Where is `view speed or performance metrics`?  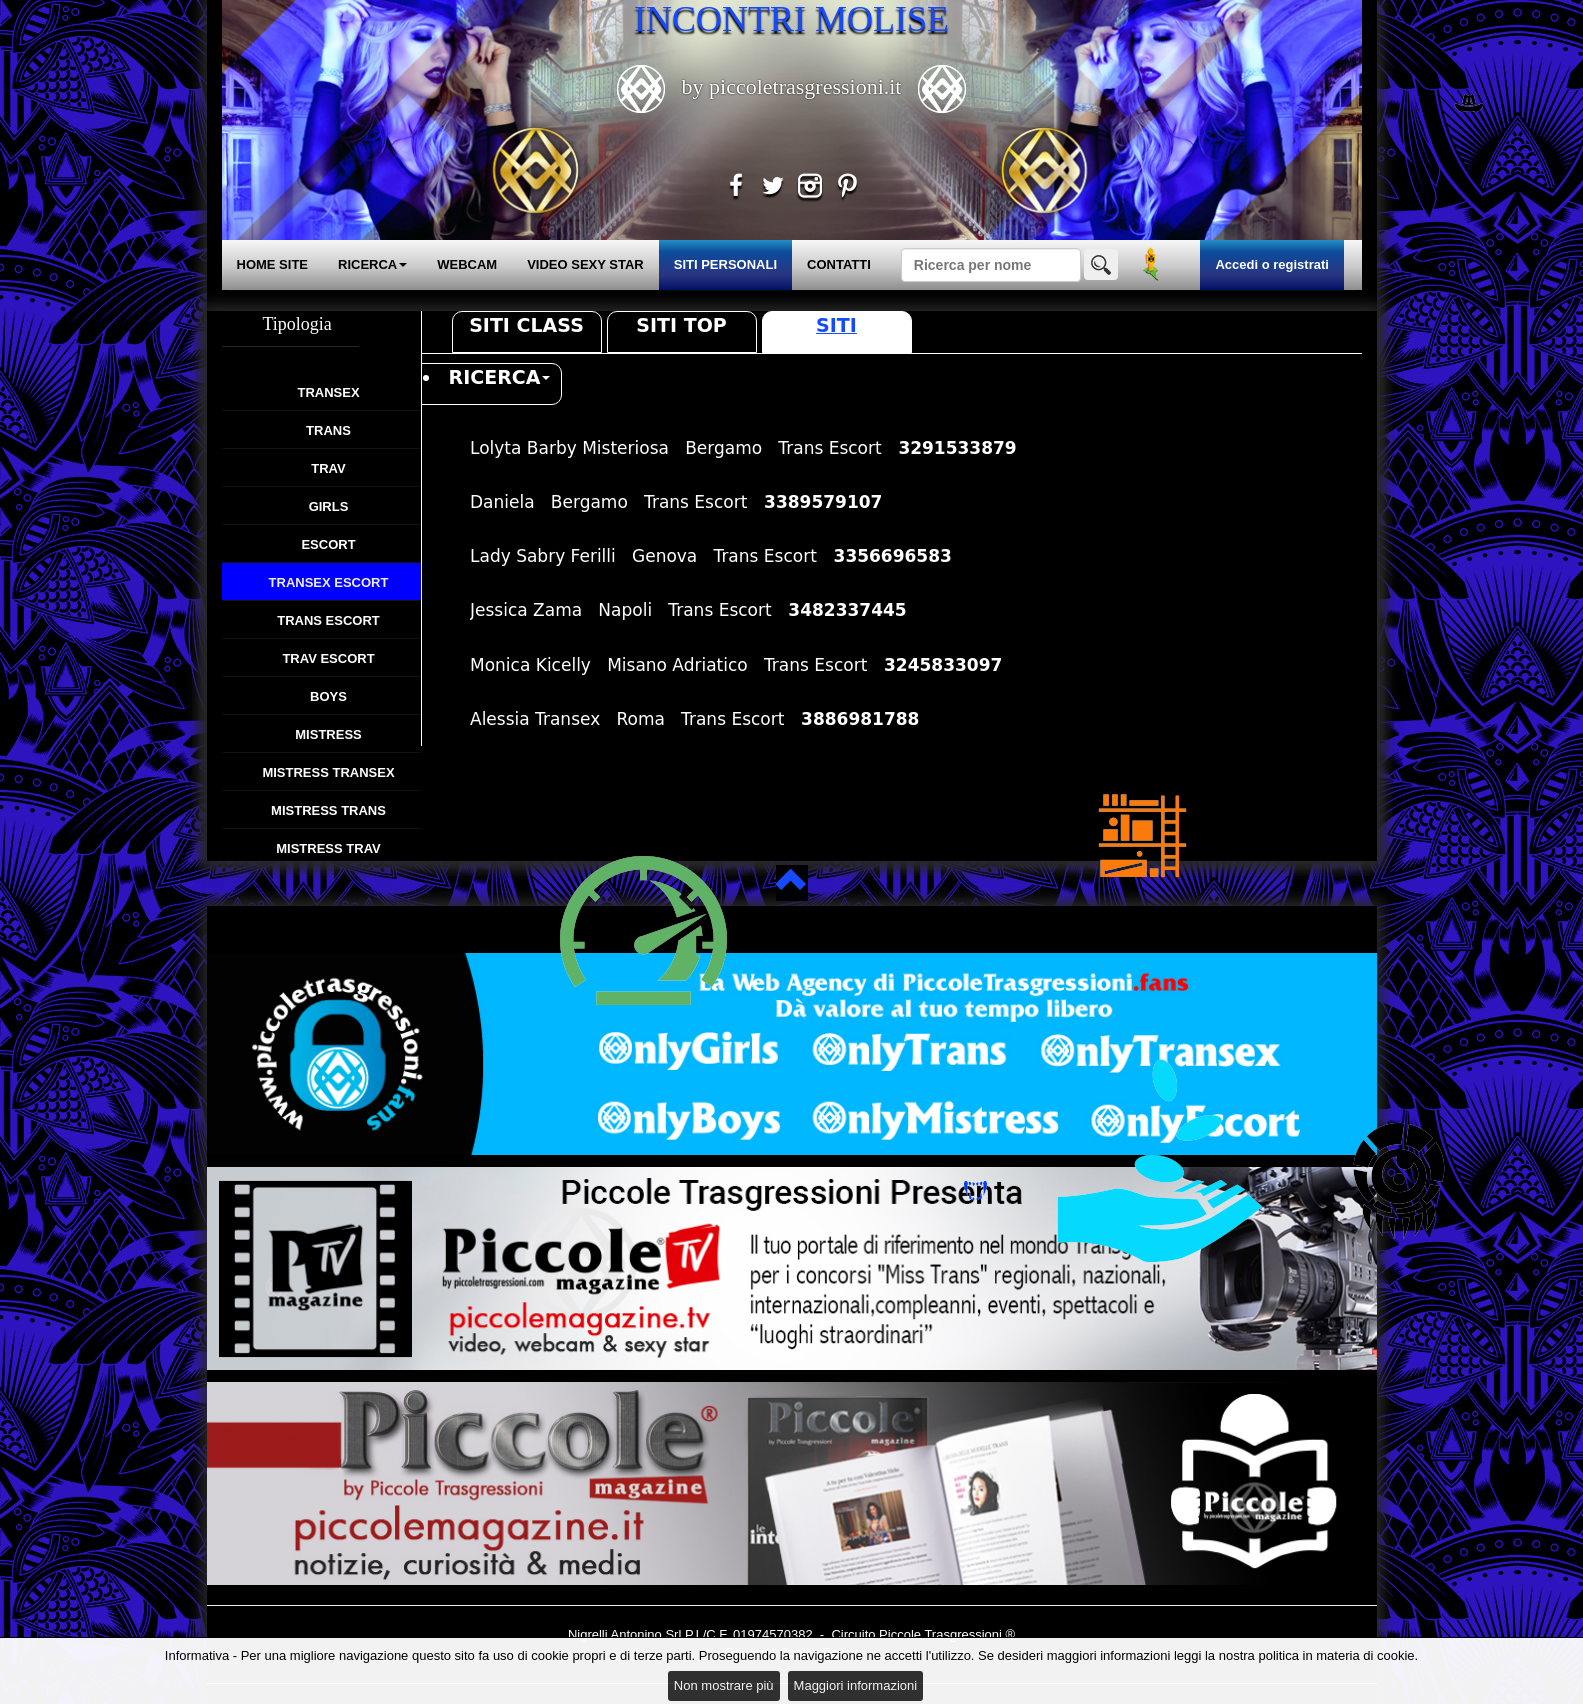 view speed or performance metrics is located at coordinates (643, 930).